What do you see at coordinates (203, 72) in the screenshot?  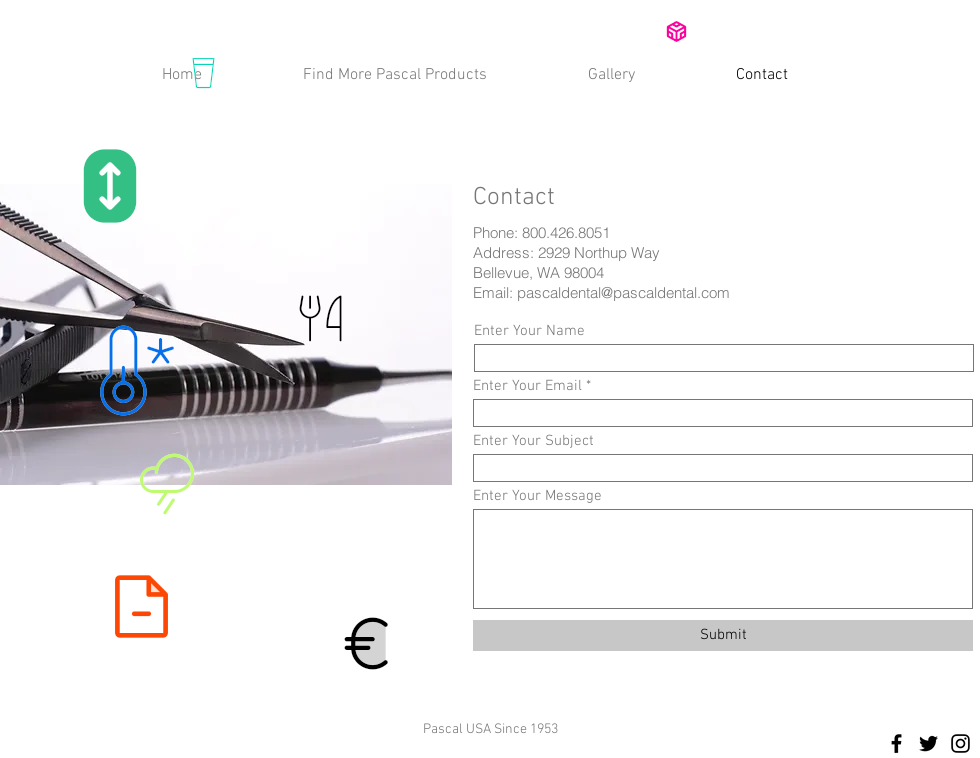 I see `view nearby bars or pubs` at bounding box center [203, 72].